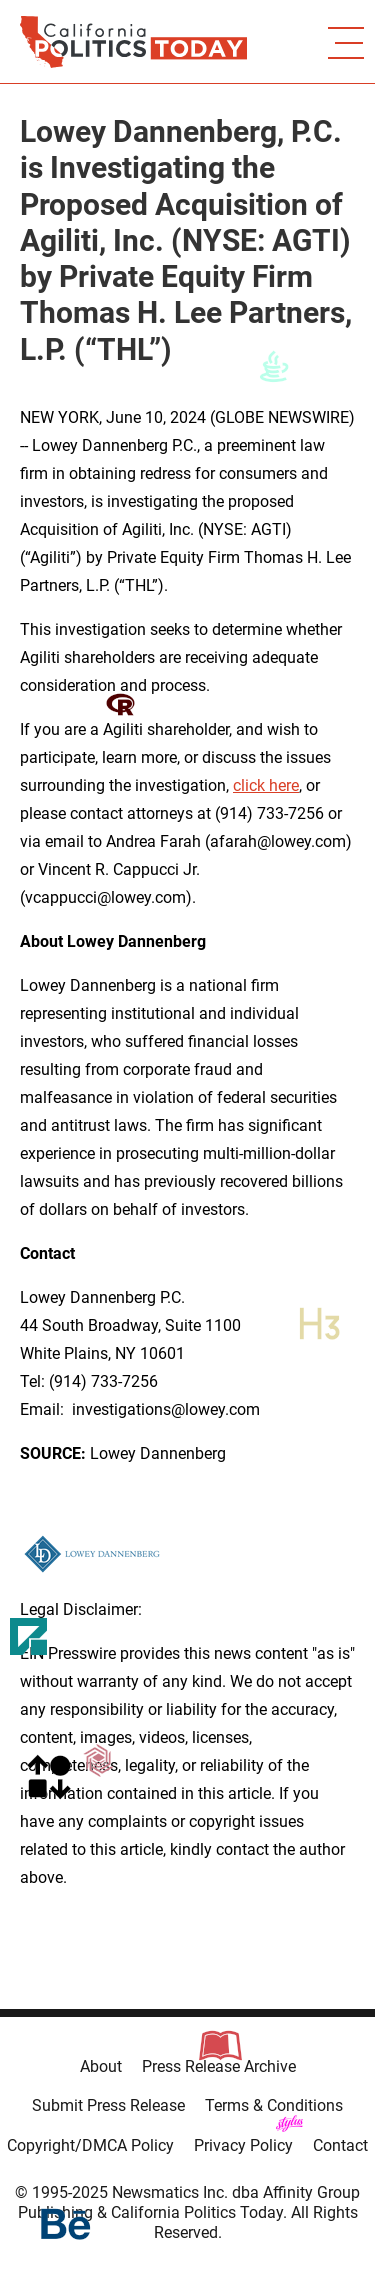  I want to click on visit Leanpub publishing platform, so click(220, 2045).